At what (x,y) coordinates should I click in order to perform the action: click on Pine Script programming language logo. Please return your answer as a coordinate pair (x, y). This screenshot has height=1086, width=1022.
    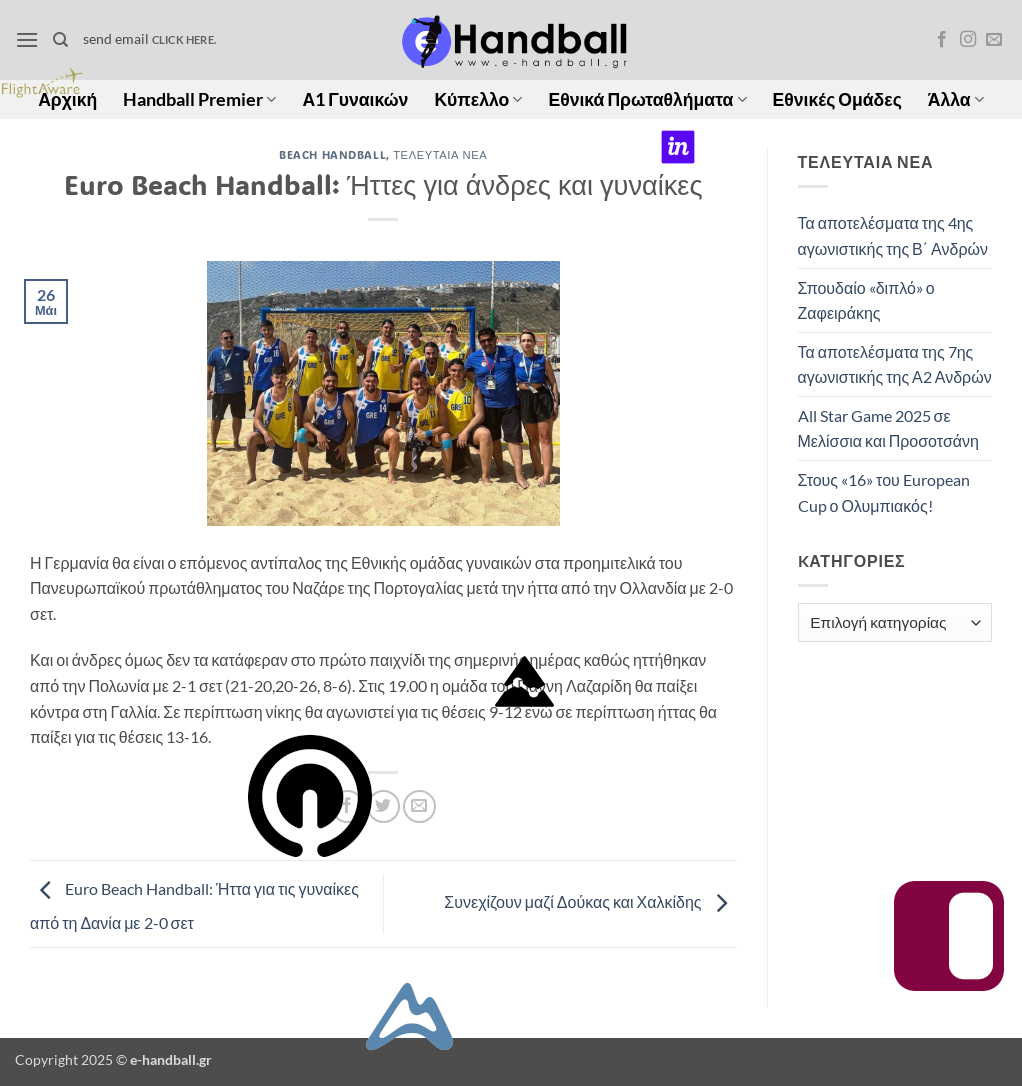
    Looking at the image, I should click on (524, 681).